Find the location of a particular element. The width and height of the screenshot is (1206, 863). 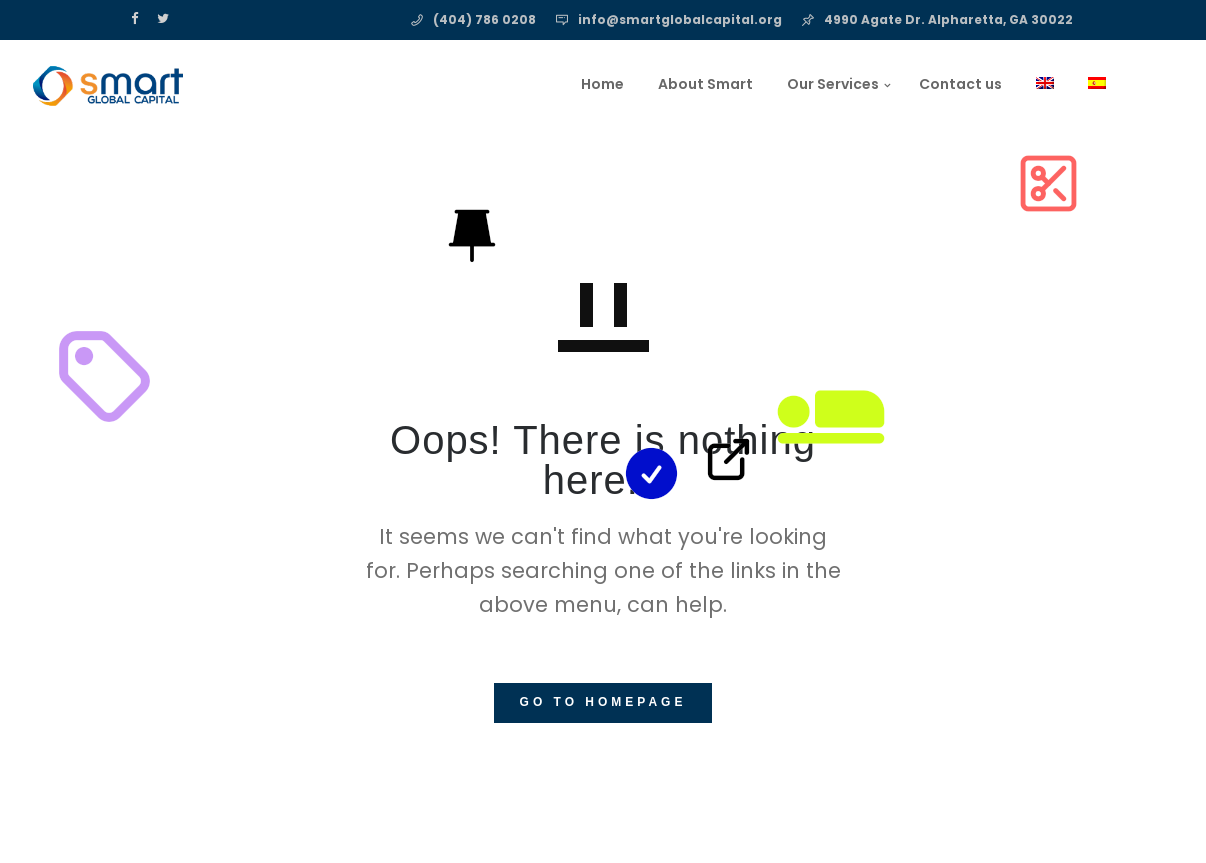

indicates a completed or successful action is located at coordinates (651, 473).